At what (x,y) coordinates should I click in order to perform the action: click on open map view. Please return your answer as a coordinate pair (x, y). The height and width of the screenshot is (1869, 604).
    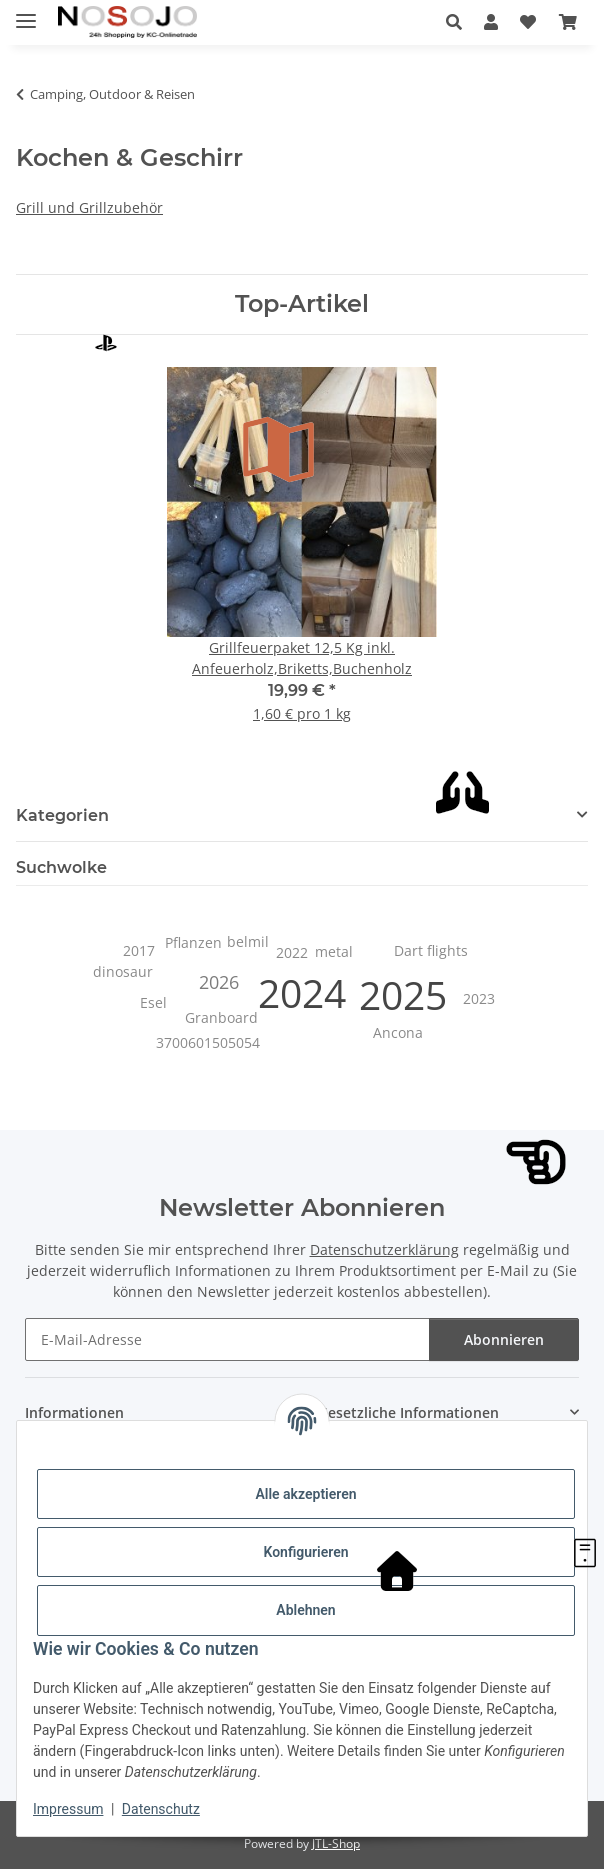
    Looking at the image, I should click on (278, 449).